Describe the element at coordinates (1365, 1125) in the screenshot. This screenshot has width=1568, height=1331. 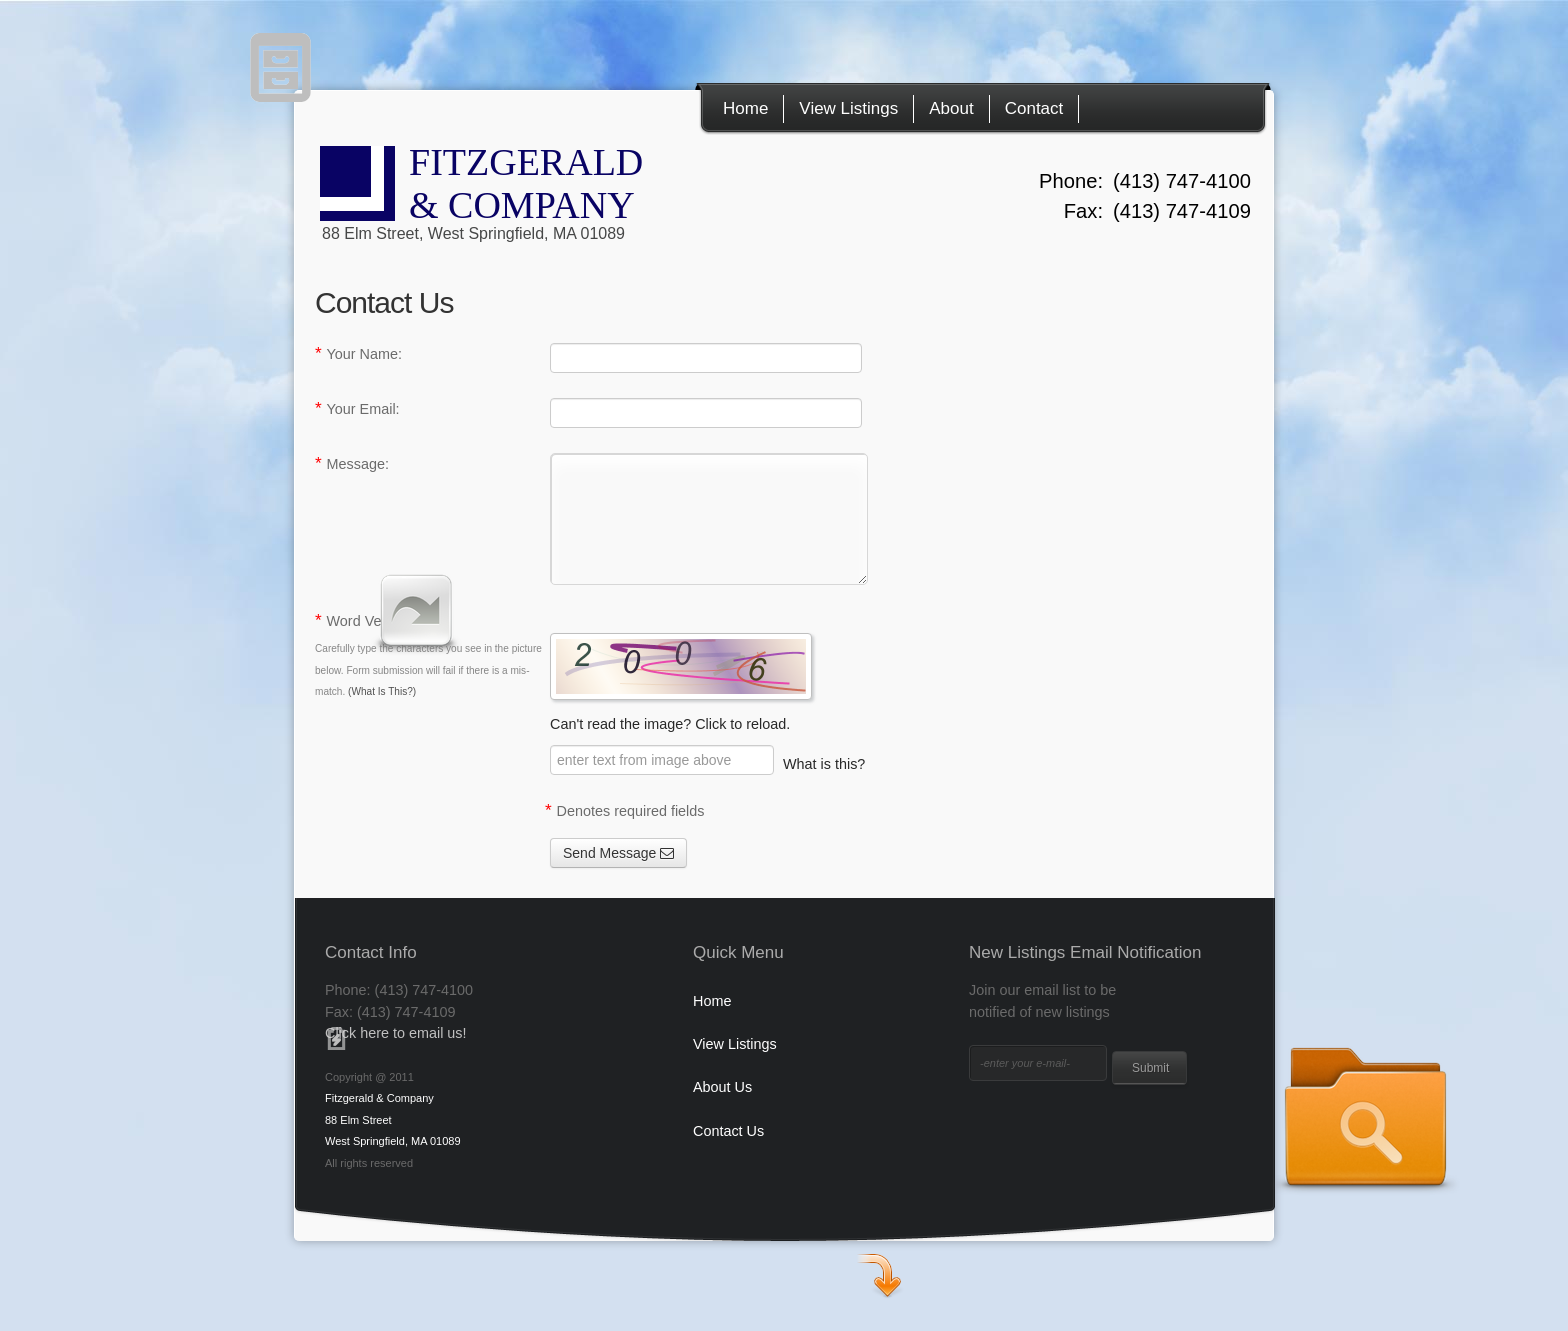
I see `access saved search queries` at that location.